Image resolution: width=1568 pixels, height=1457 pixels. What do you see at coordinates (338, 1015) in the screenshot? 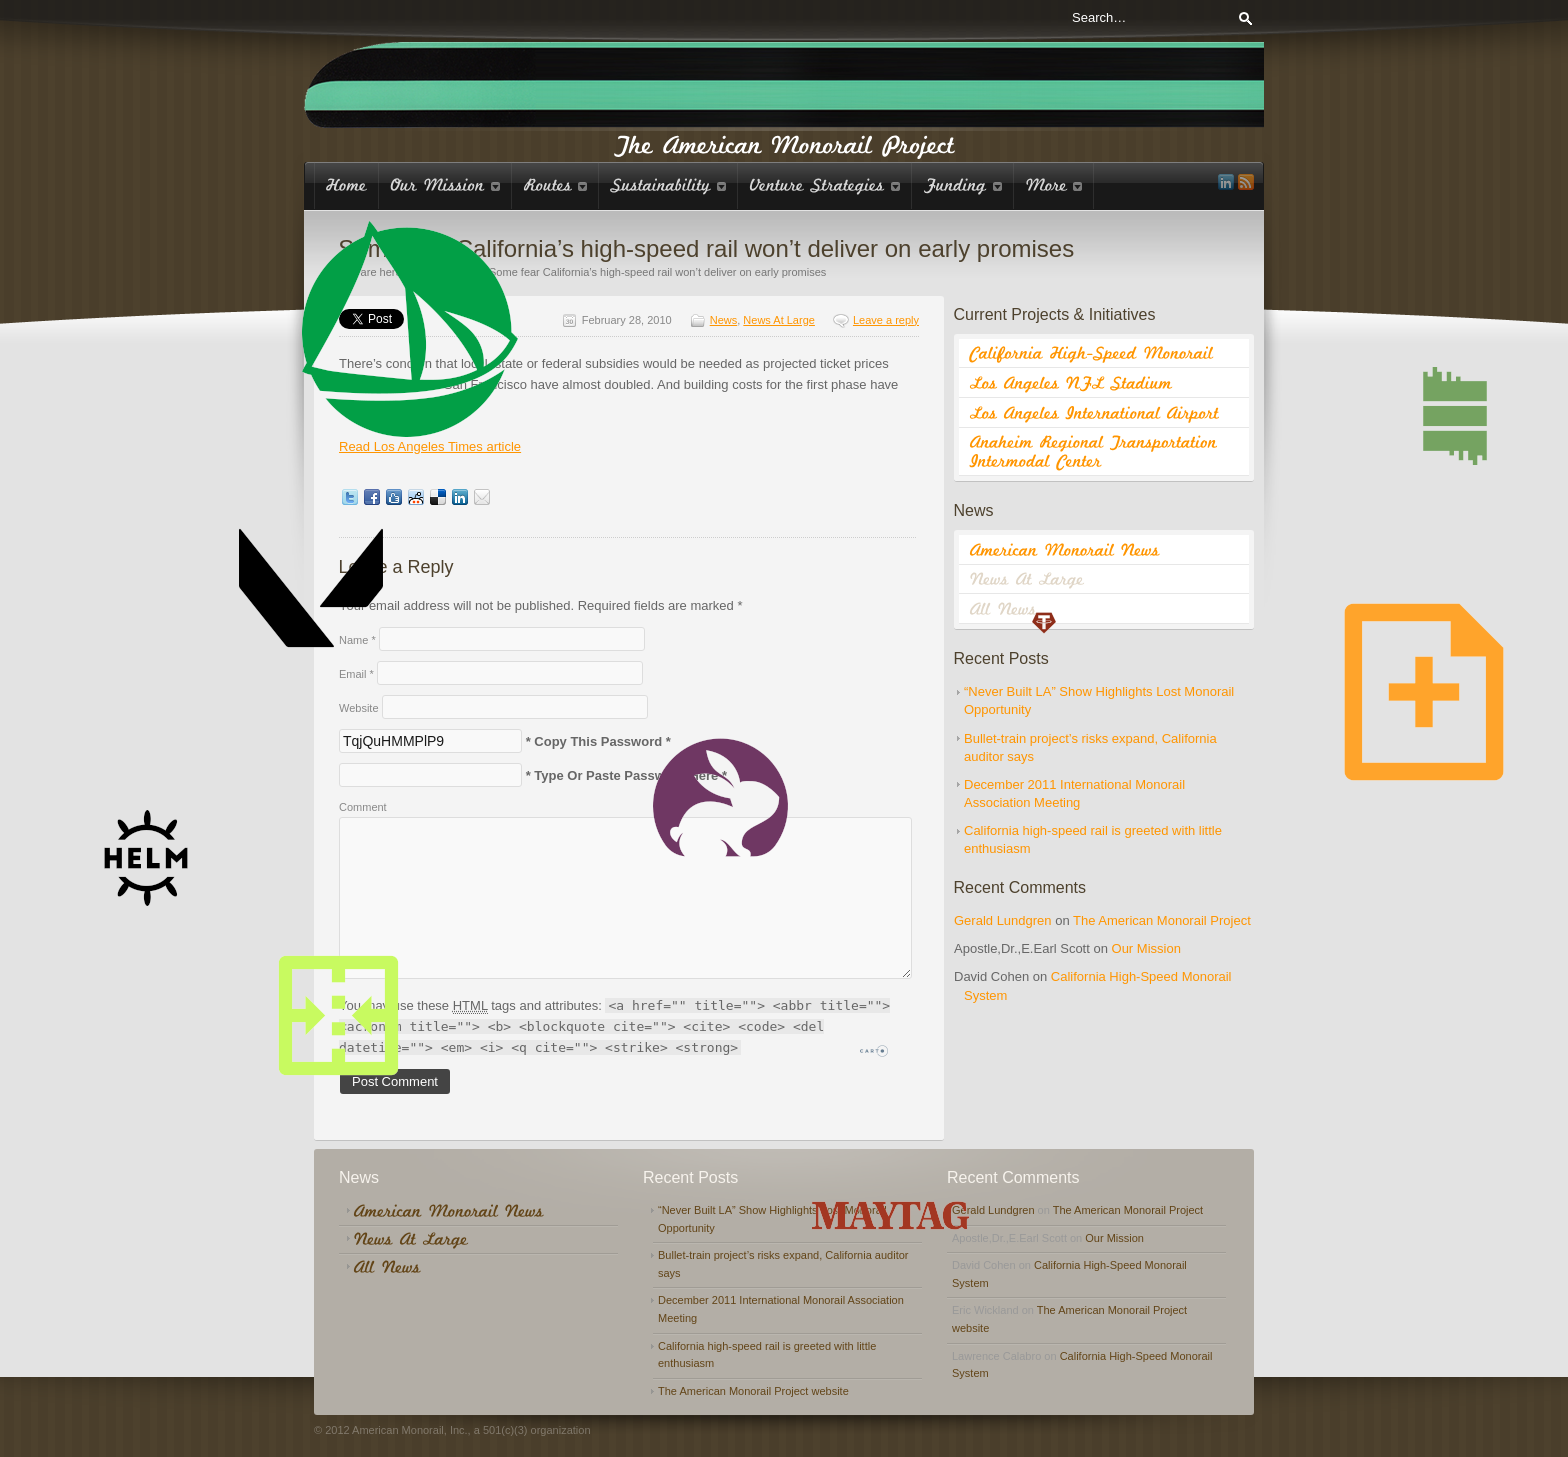
I see `merge selected cells horizontally in a table` at bounding box center [338, 1015].